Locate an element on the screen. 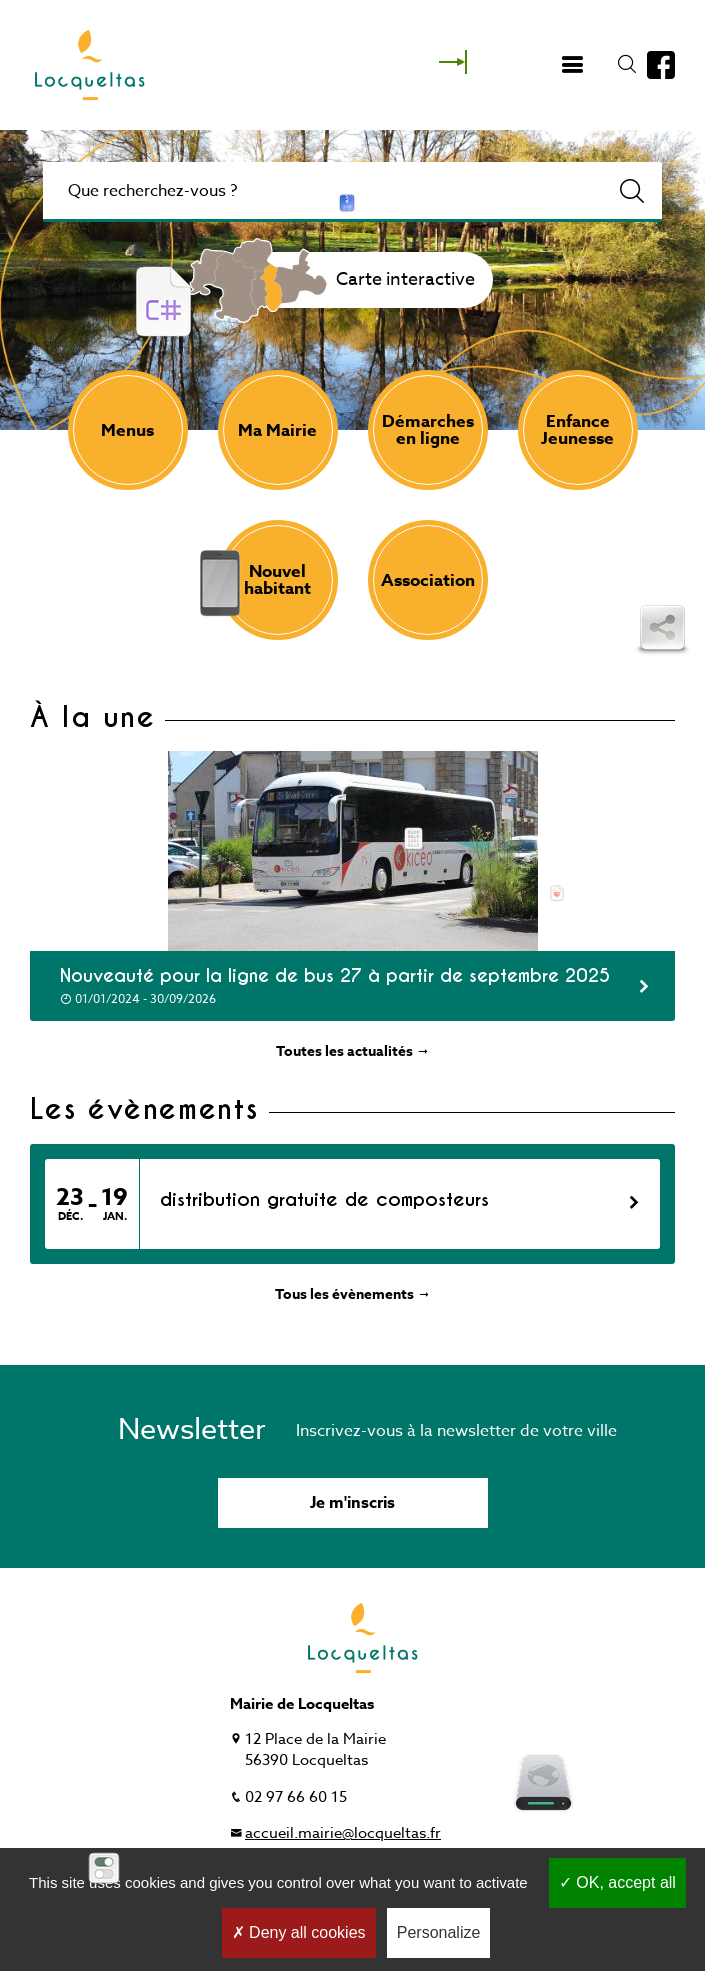  indicates a mobile device or smartphone is located at coordinates (220, 583).